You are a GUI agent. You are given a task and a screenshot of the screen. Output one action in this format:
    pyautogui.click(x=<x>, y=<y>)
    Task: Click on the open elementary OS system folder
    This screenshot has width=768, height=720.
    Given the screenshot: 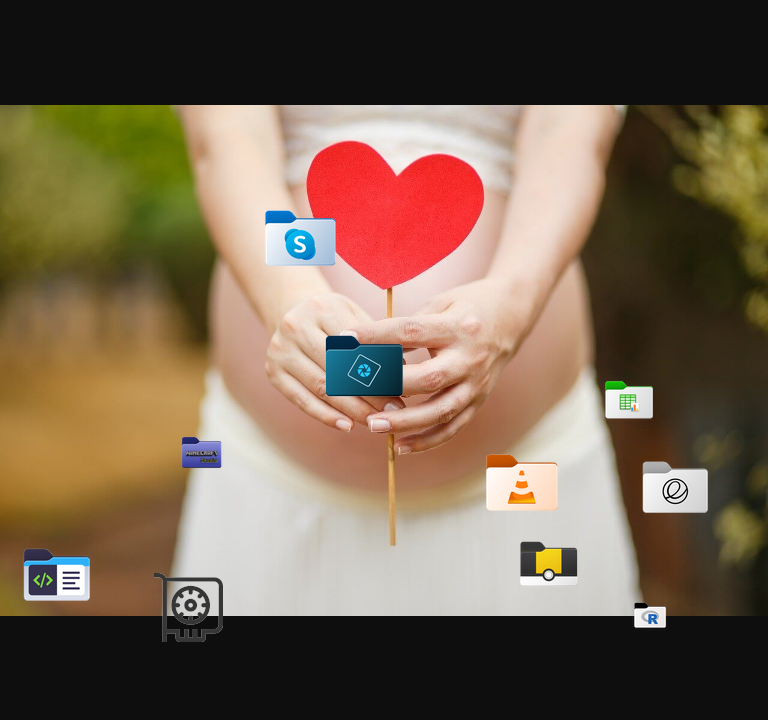 What is the action you would take?
    pyautogui.click(x=675, y=489)
    